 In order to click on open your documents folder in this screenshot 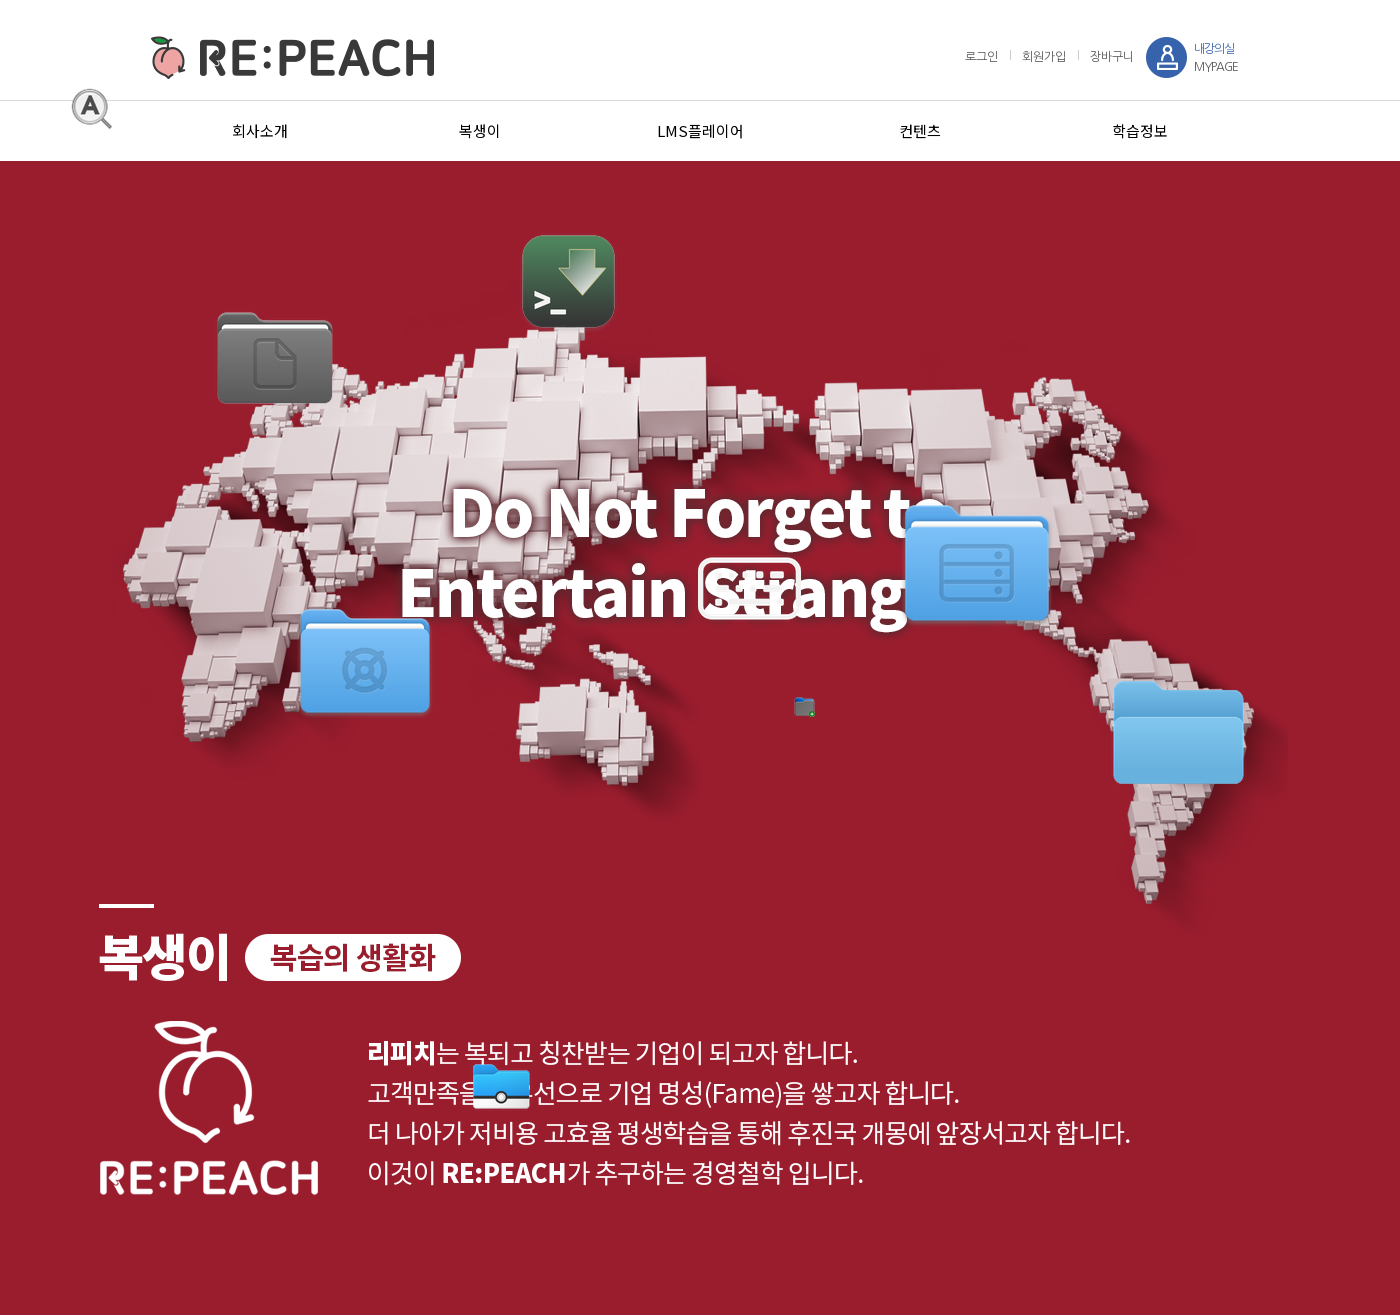, I will do `click(275, 358)`.